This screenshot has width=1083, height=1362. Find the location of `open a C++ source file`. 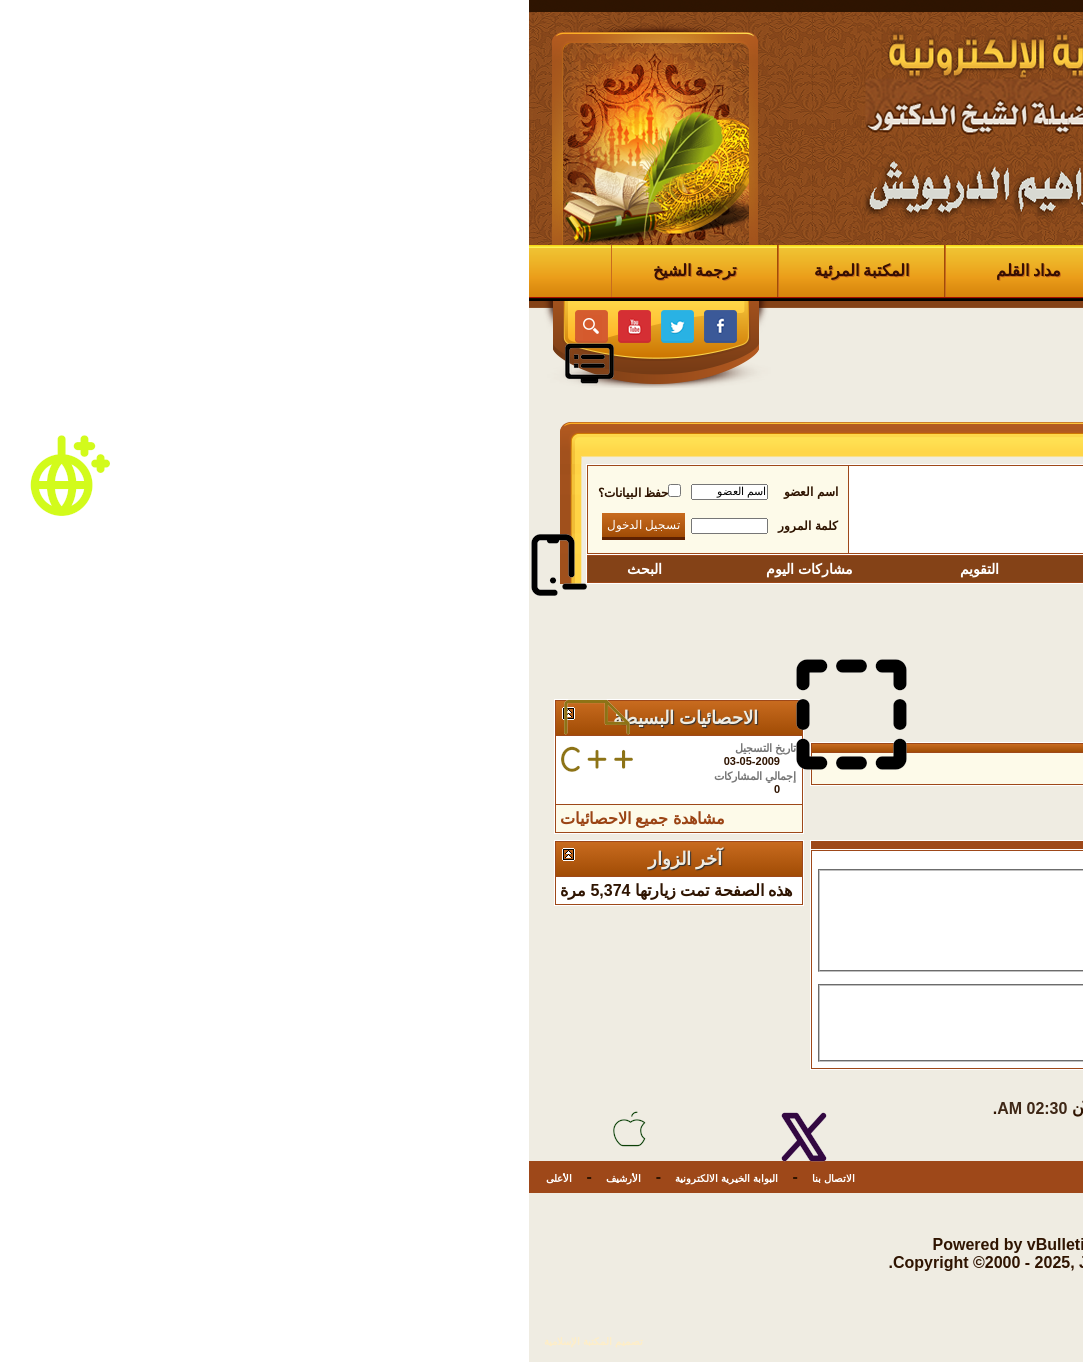

open a C++ source file is located at coordinates (597, 739).